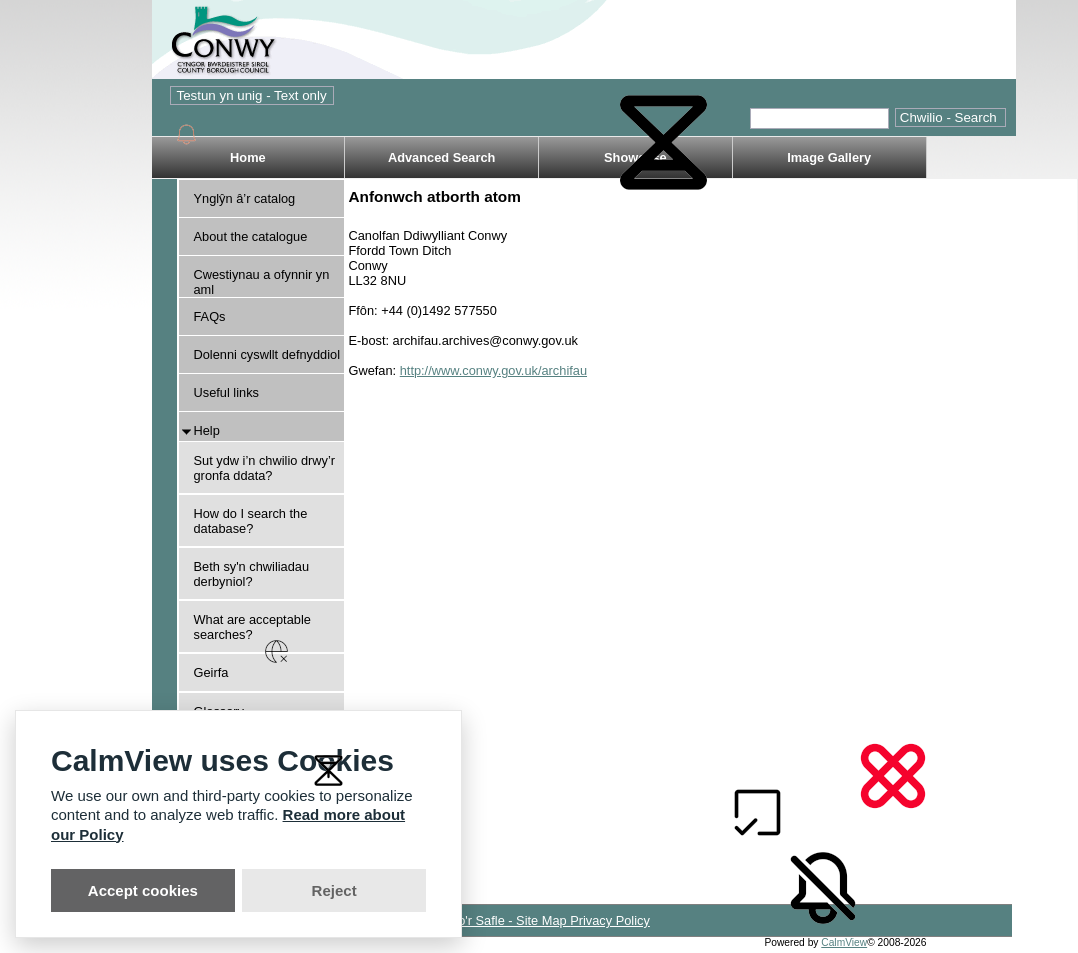 The height and width of the screenshot is (953, 1078). What do you see at coordinates (276, 651) in the screenshot?
I see `no internet connection` at bounding box center [276, 651].